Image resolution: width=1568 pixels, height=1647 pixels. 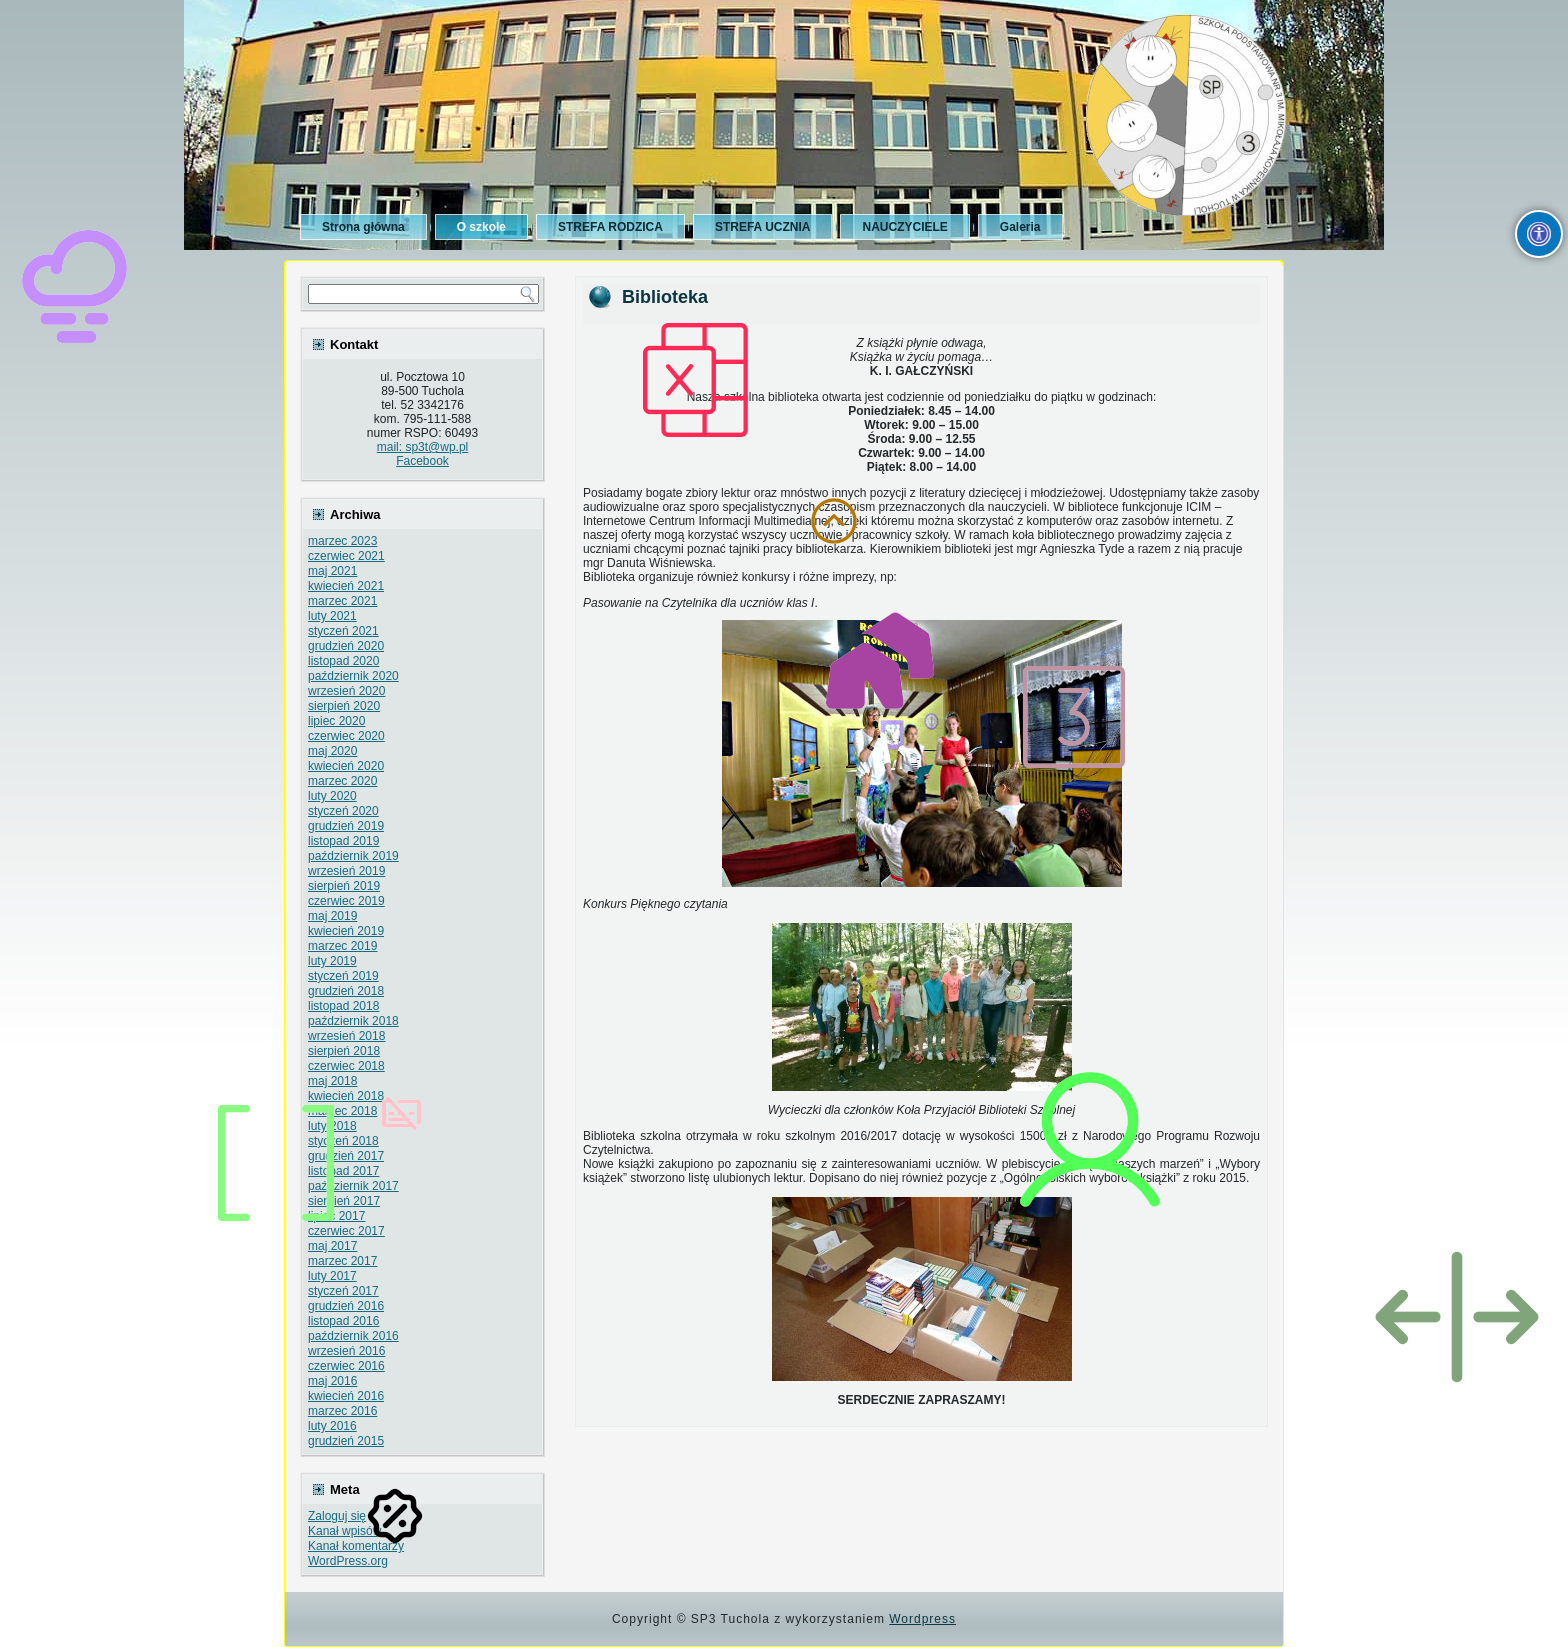 I want to click on indicates step 3 in a multi-step process, so click(x=1074, y=717).